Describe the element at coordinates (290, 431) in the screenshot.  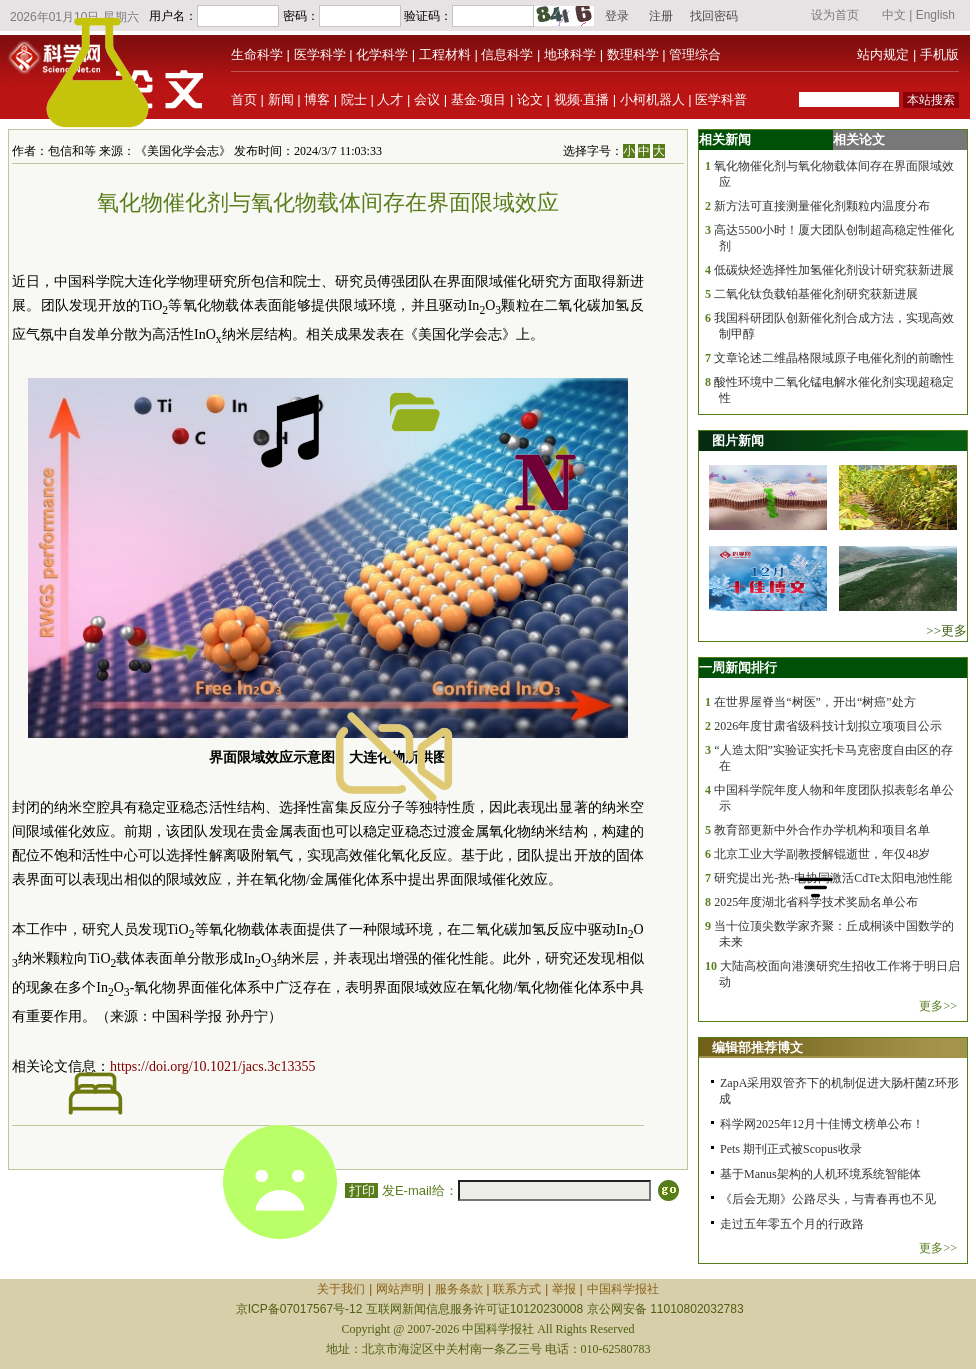
I see `access music library or player` at that location.